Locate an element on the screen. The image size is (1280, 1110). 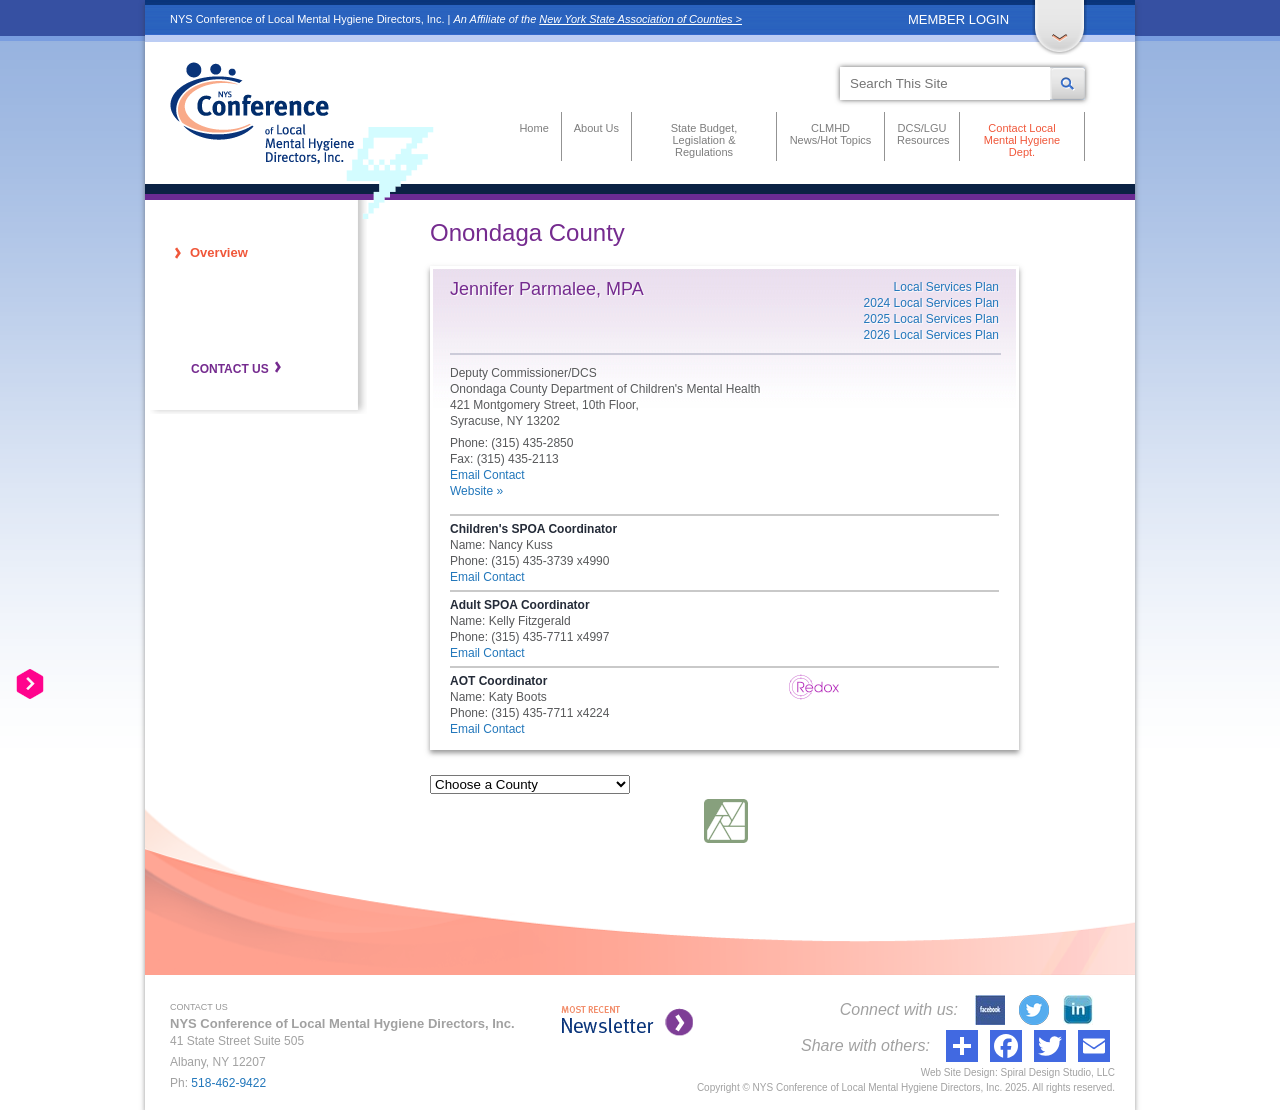
redox healthcare data platform logo is located at coordinates (814, 687).